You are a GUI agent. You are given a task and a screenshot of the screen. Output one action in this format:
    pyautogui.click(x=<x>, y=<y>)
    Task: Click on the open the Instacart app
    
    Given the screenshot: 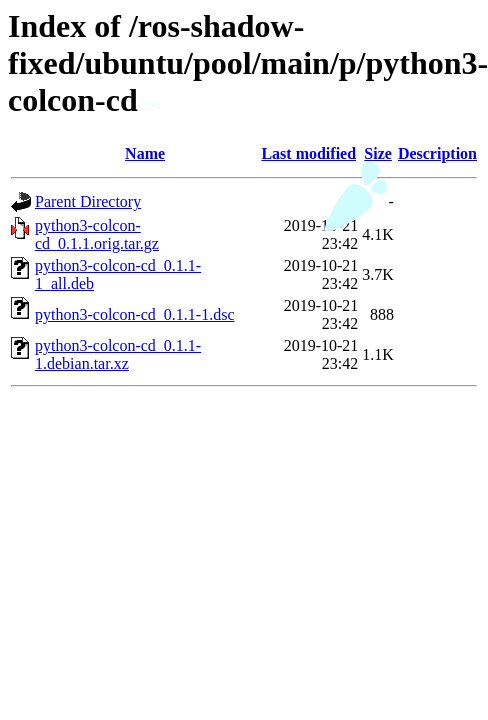 What is the action you would take?
    pyautogui.click(x=356, y=197)
    